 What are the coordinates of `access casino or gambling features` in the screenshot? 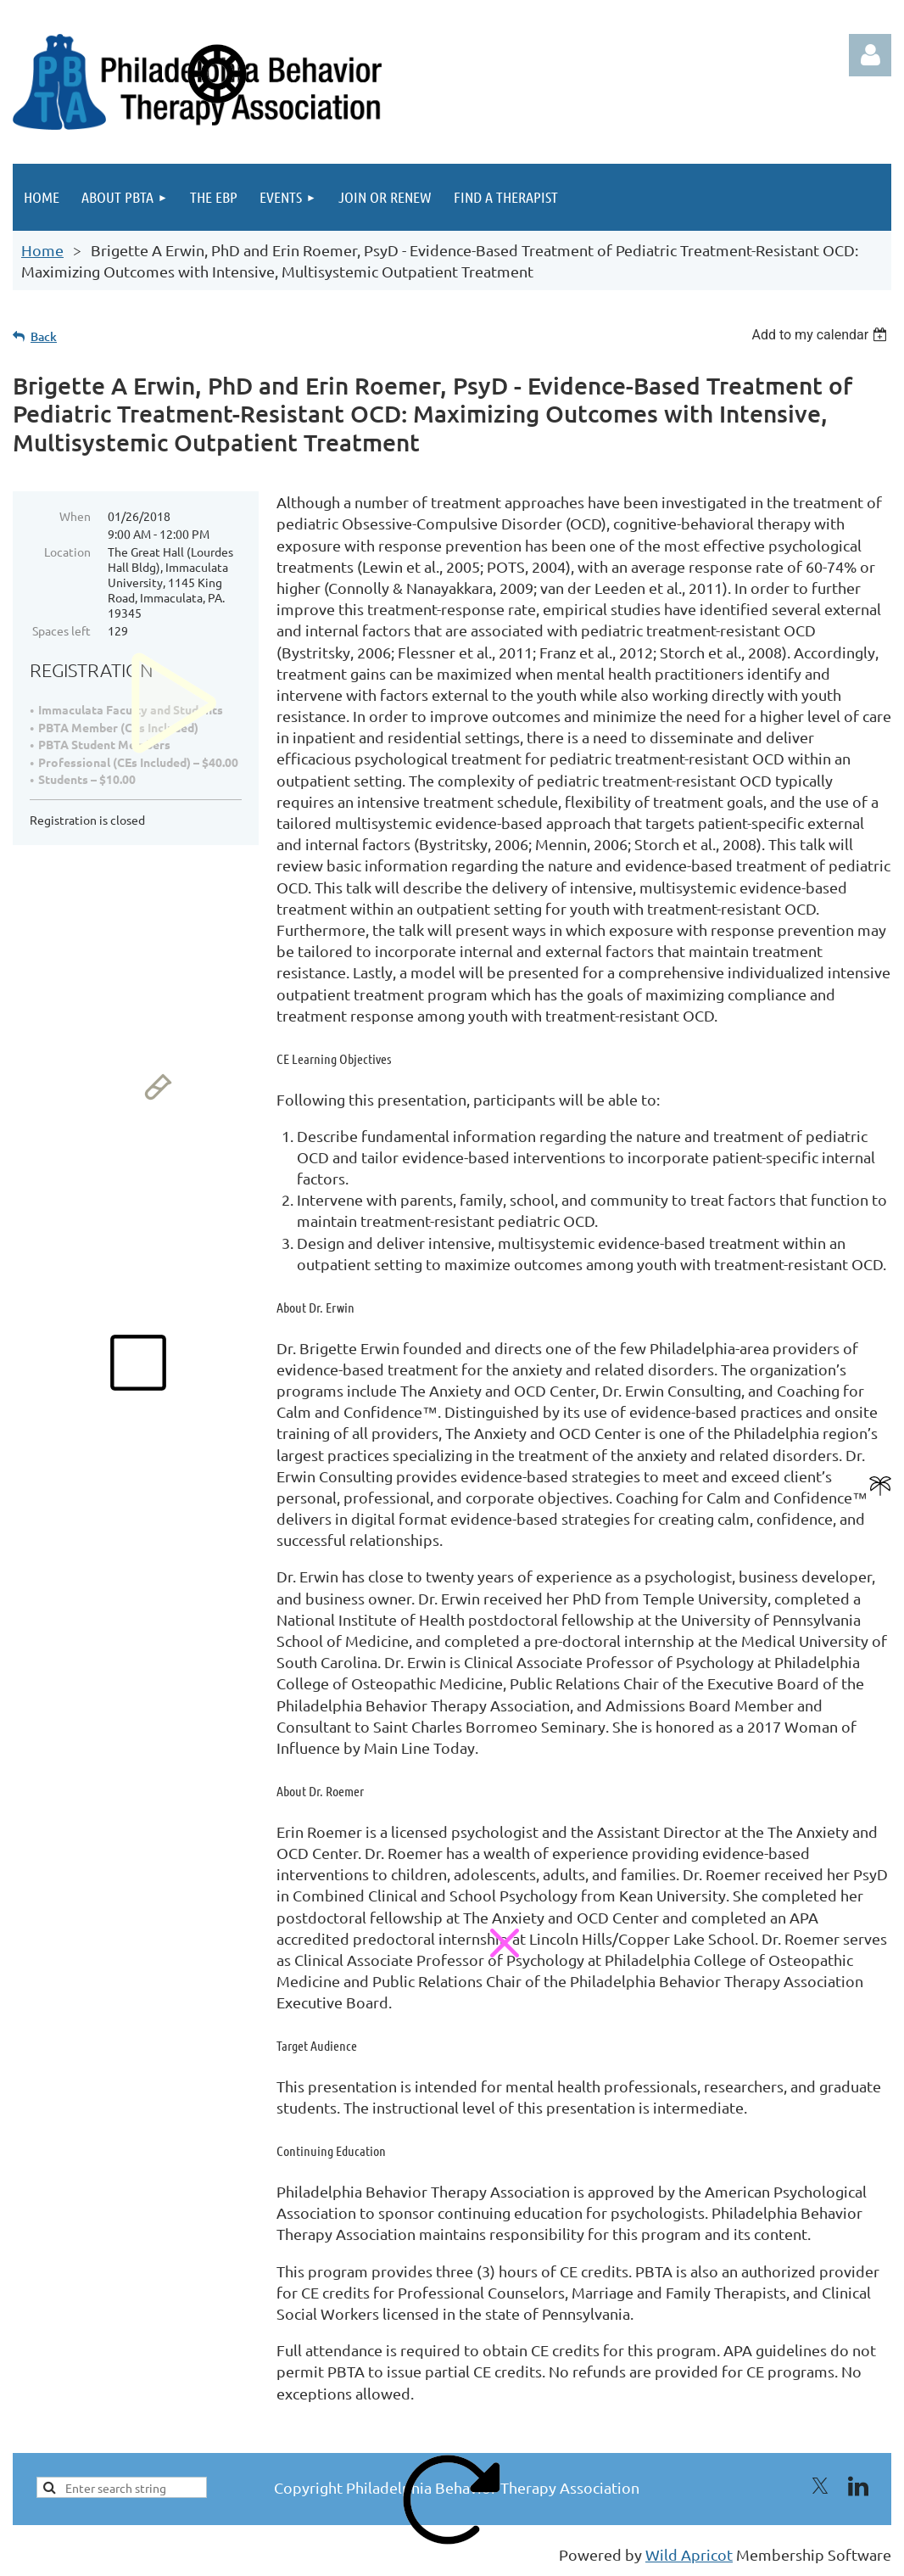 It's located at (217, 74).